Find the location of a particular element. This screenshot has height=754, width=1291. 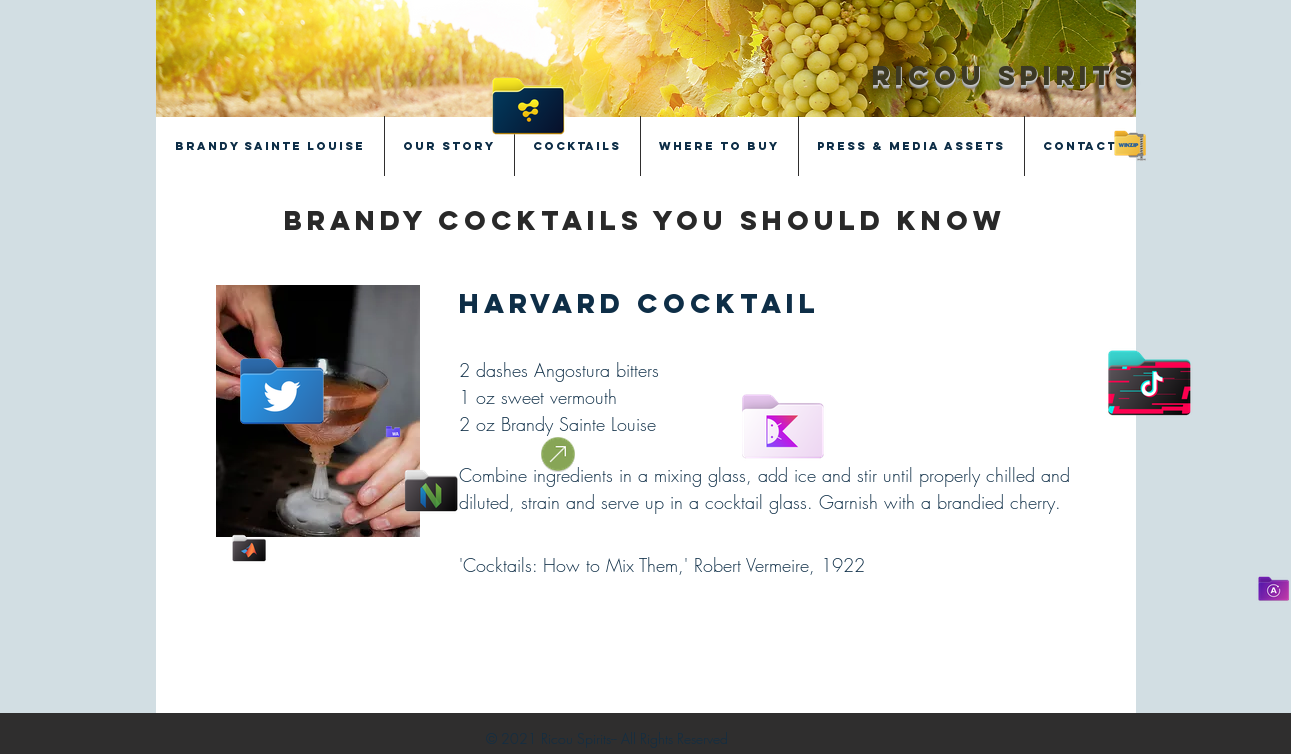

indicates a symbolic link or shortcut to another file is located at coordinates (558, 454).